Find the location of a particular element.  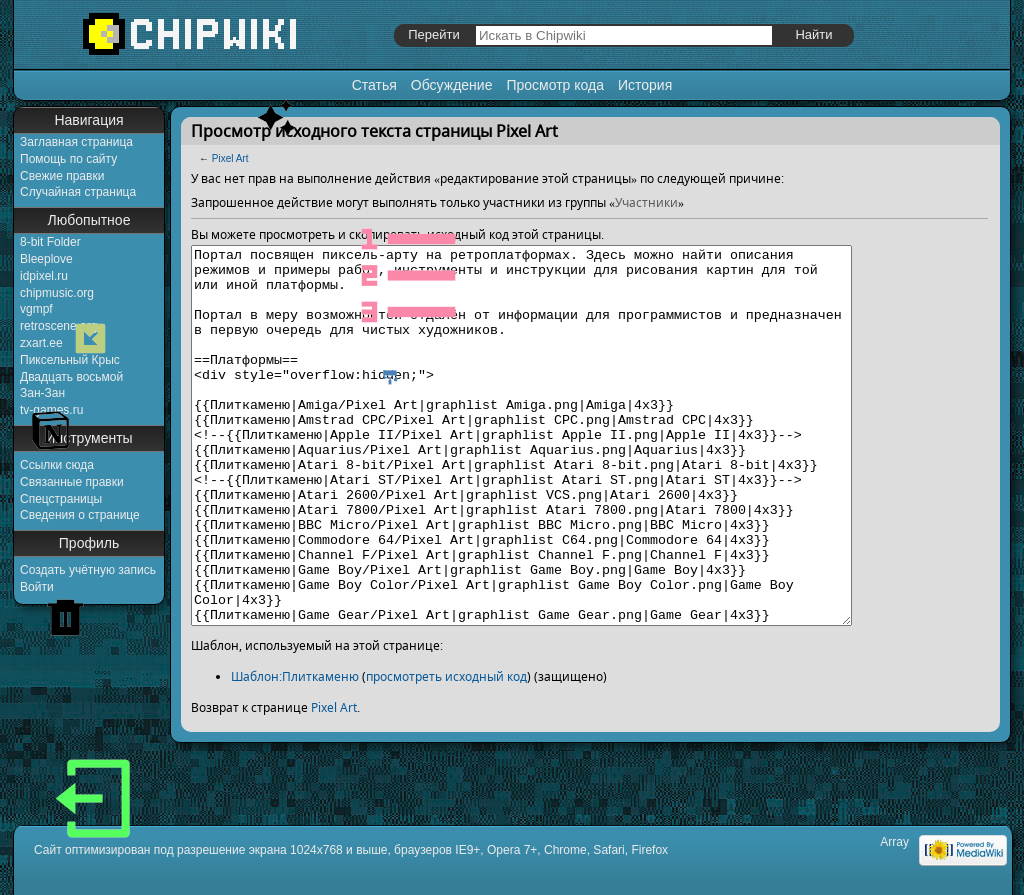

access painting or drawing tools is located at coordinates (390, 377).